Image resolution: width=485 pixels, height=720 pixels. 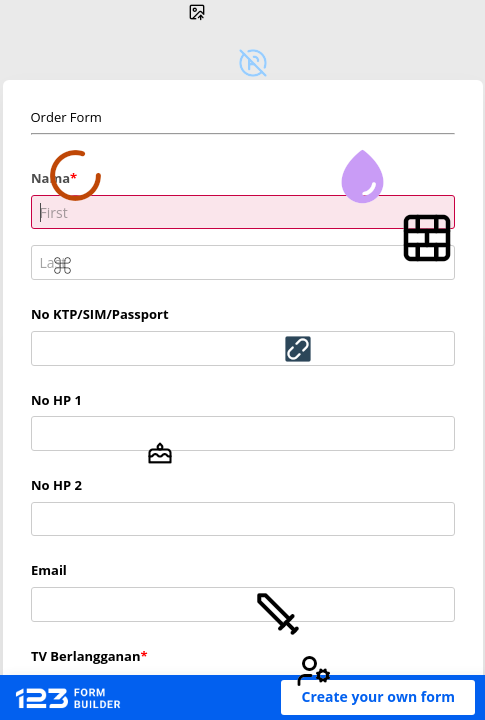 I want to click on adjust water or hydration settings, so click(x=362, y=178).